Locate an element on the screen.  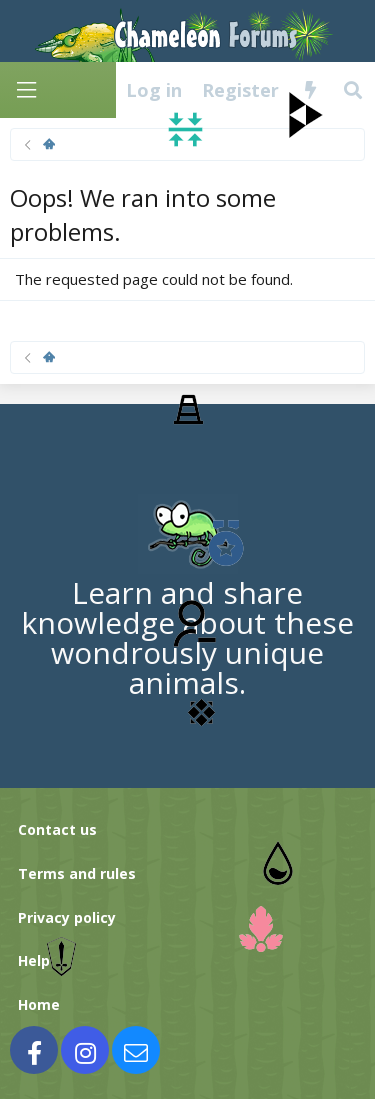
centos linux operating system logo is located at coordinates (201, 712).